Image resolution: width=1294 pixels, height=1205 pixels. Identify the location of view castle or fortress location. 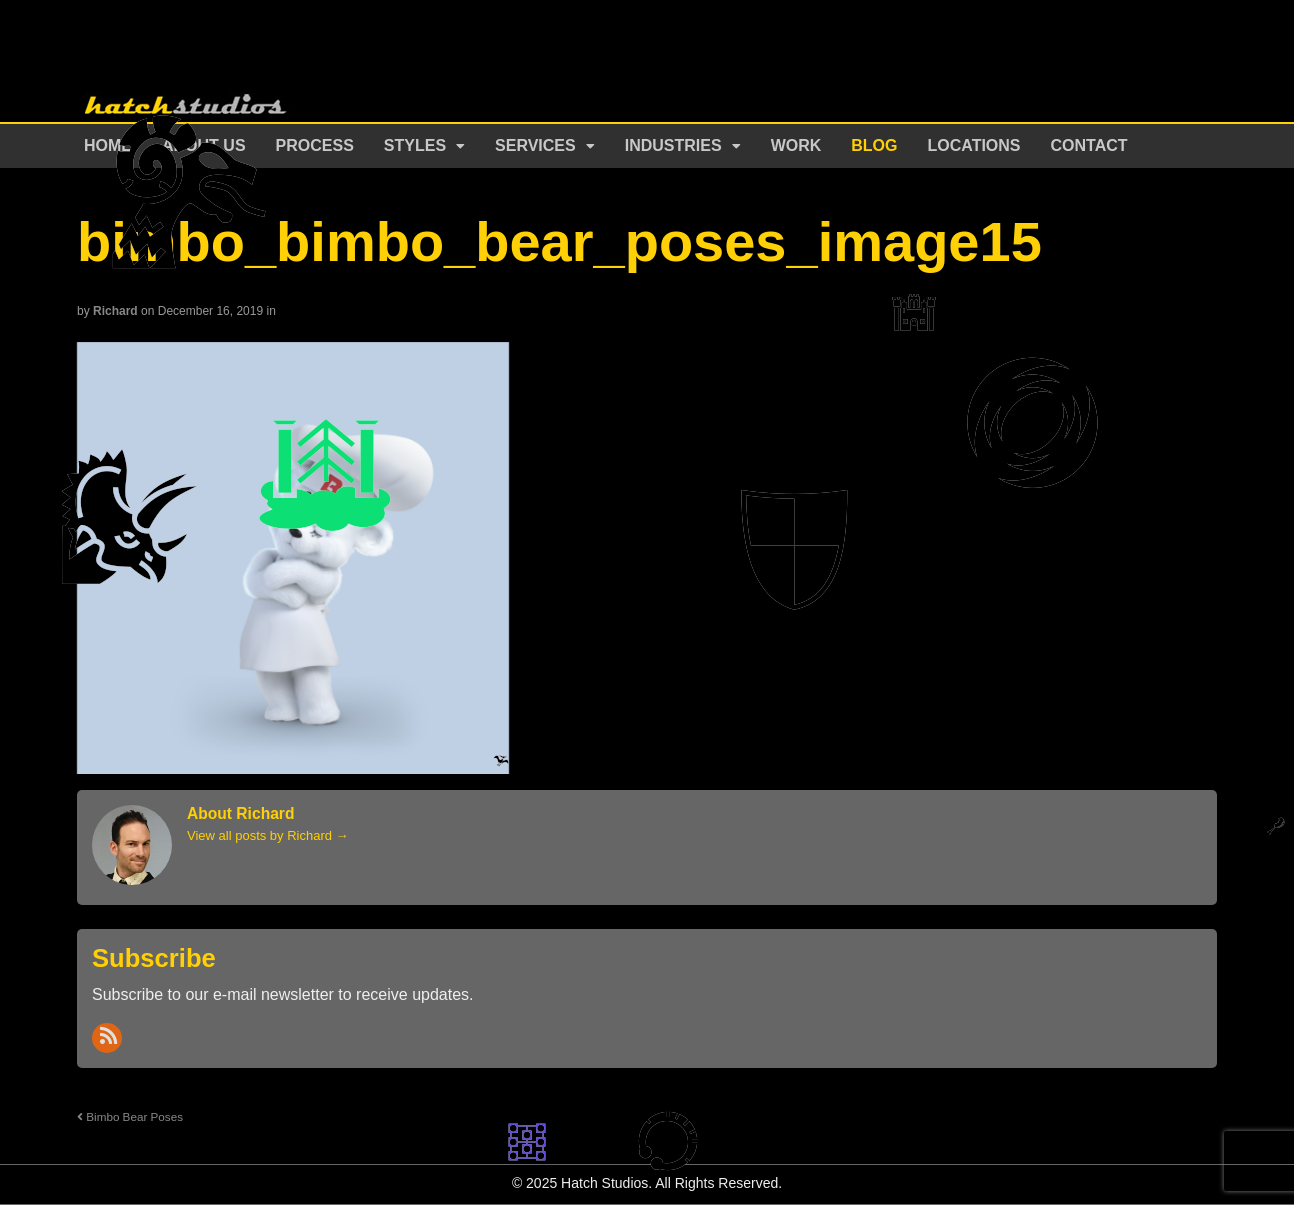
(914, 310).